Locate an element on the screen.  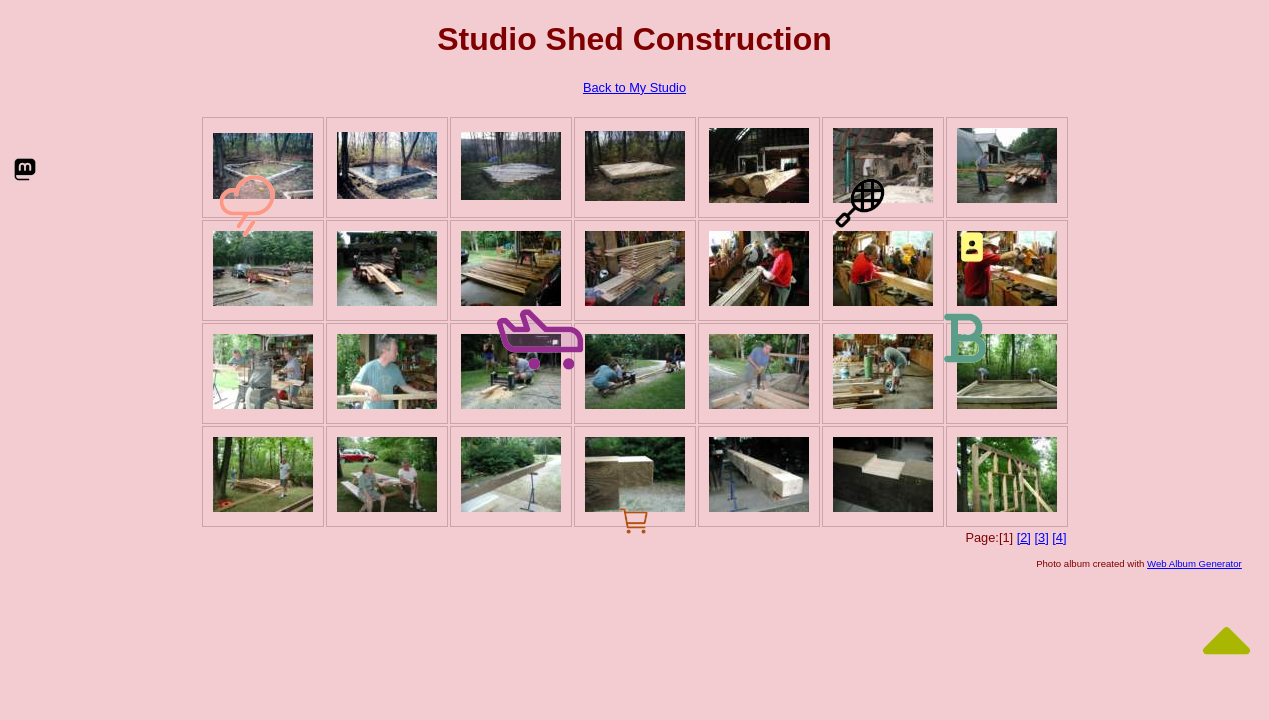
apply bold formatting to selected text is located at coordinates (965, 338).